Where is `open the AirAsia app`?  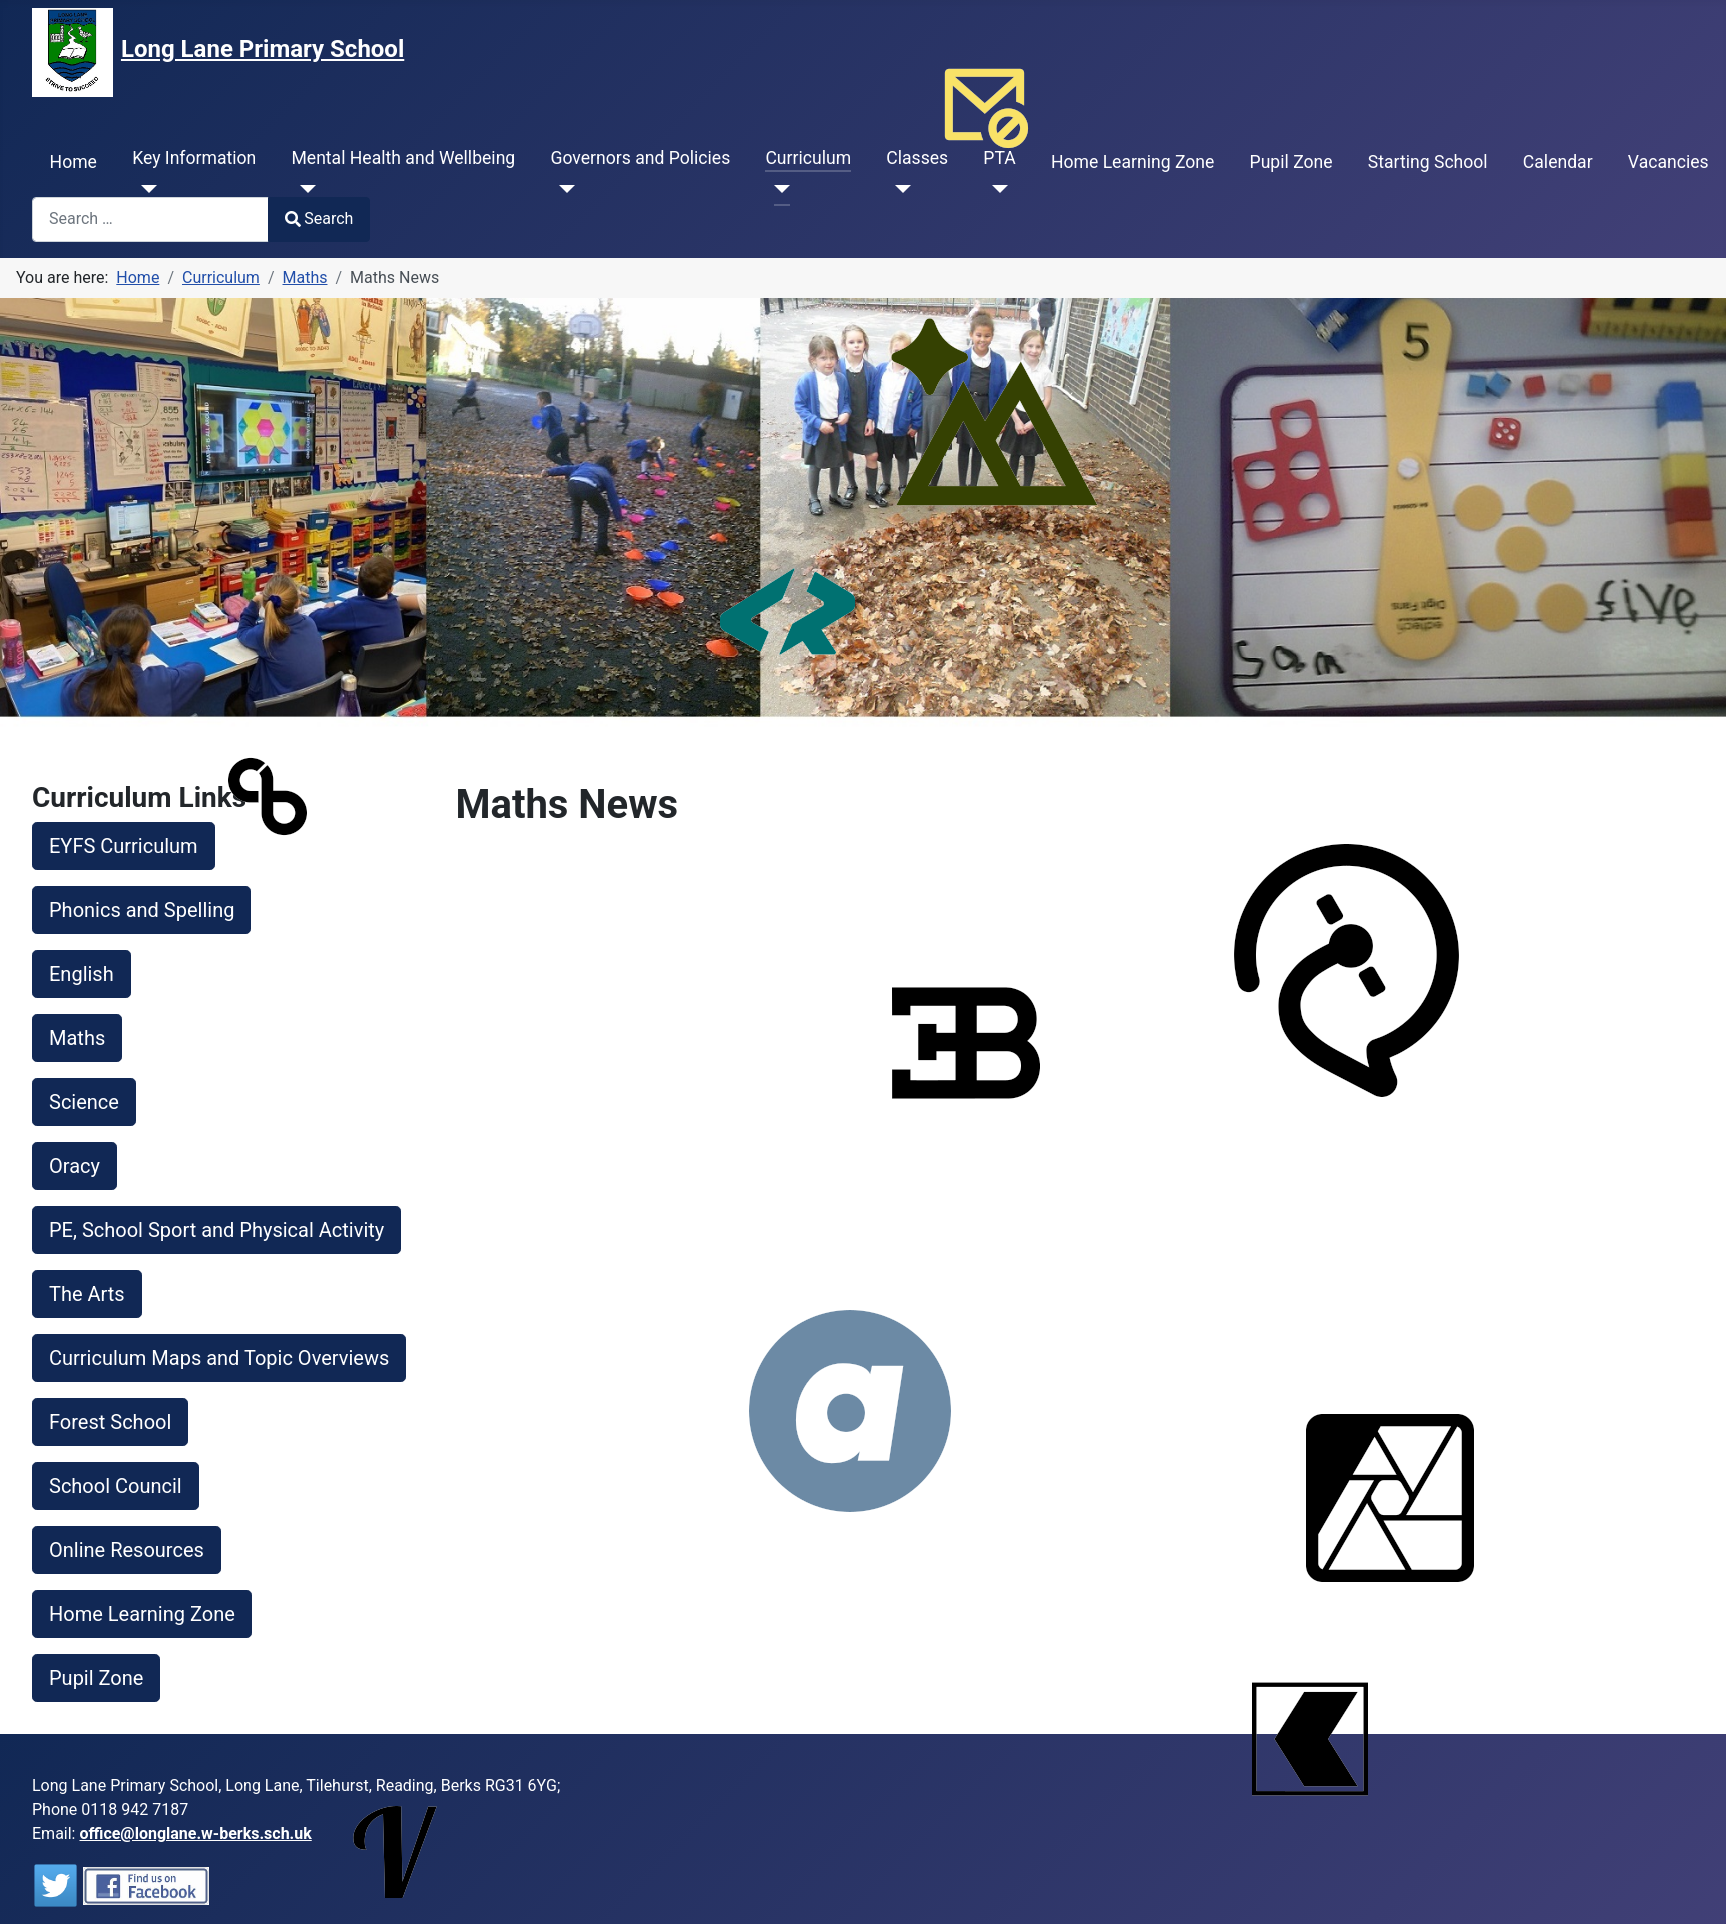
open the AirAsia app is located at coordinates (850, 1411).